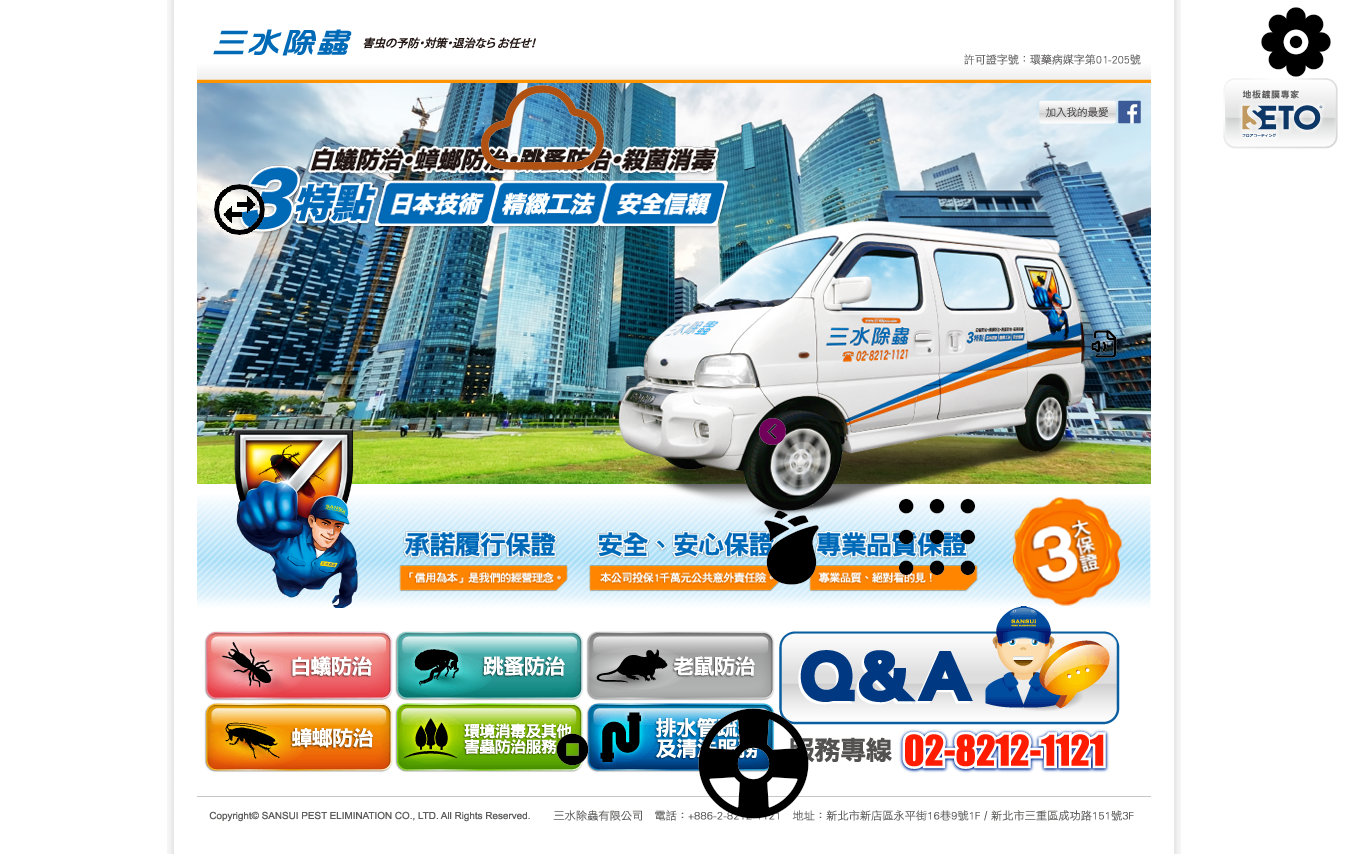  Describe the element at coordinates (772, 431) in the screenshot. I see `go back to the previous screen` at that location.